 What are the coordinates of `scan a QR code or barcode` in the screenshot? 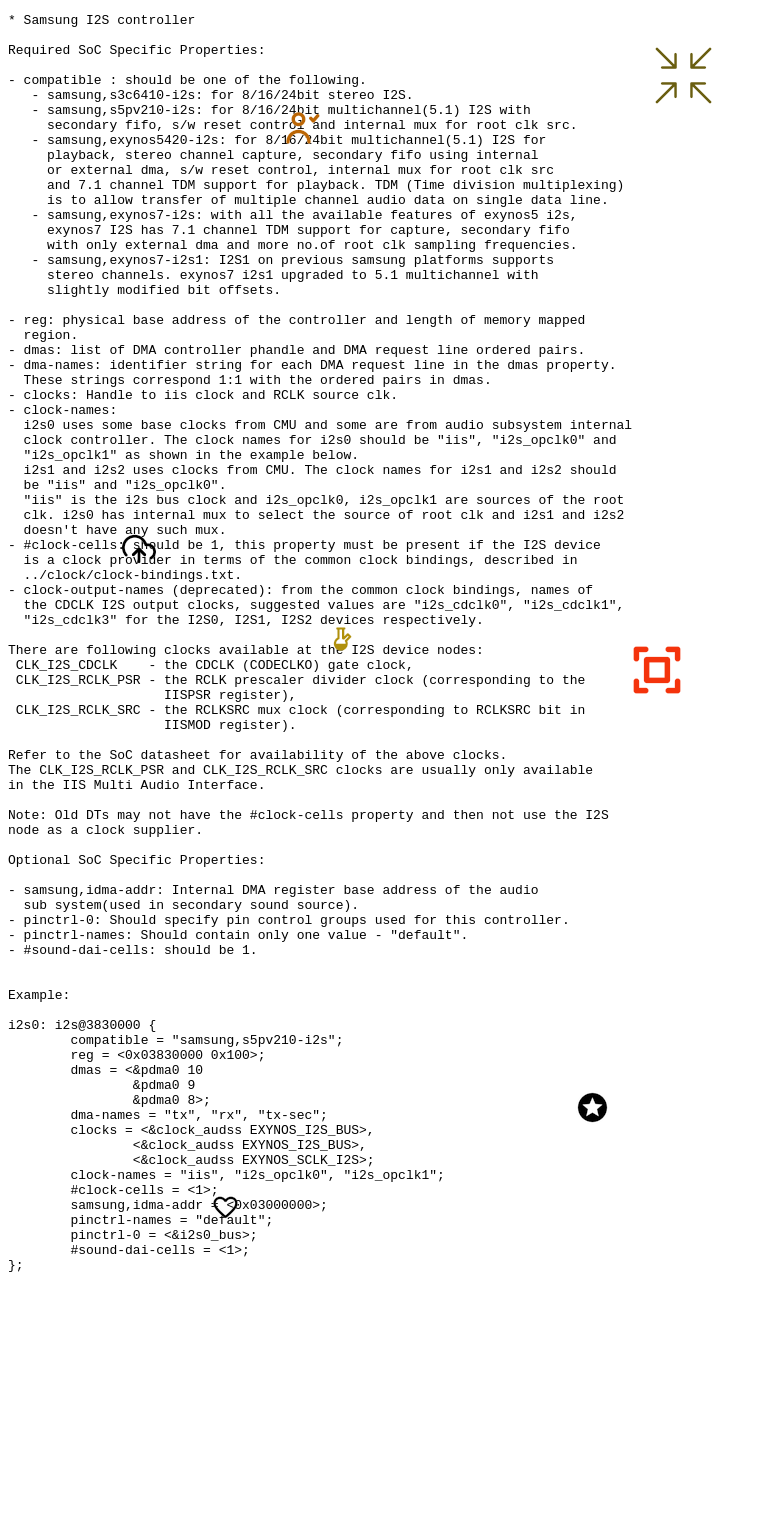 It's located at (657, 670).